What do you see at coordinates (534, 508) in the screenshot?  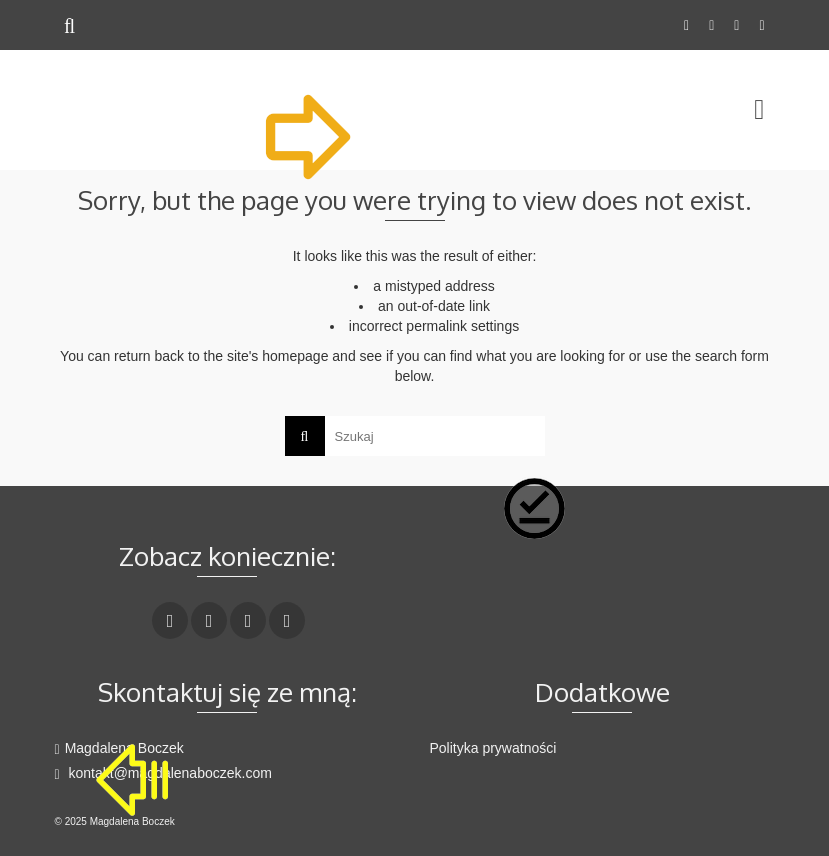 I see `indicates content is available offline` at bounding box center [534, 508].